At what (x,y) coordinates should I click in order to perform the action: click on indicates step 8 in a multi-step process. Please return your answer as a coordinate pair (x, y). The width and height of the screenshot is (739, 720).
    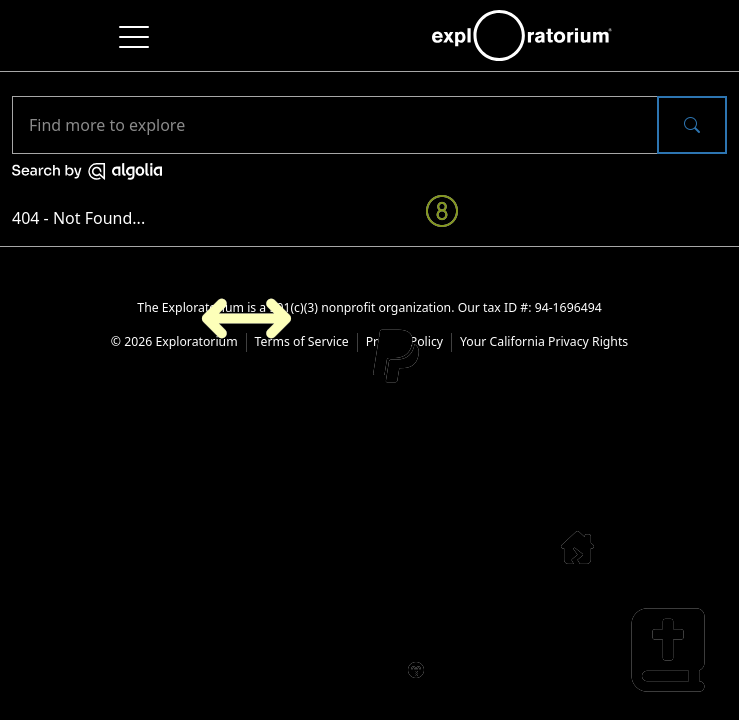
    Looking at the image, I should click on (442, 211).